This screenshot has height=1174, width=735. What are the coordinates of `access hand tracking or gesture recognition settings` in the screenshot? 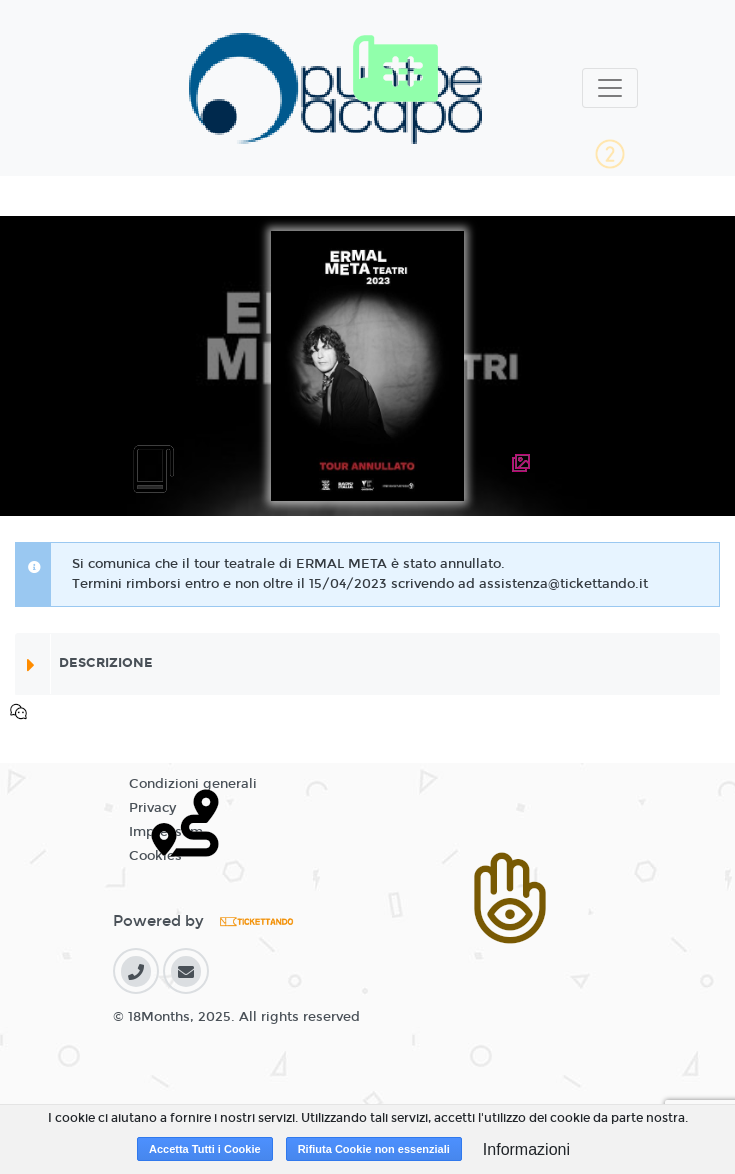 It's located at (510, 898).